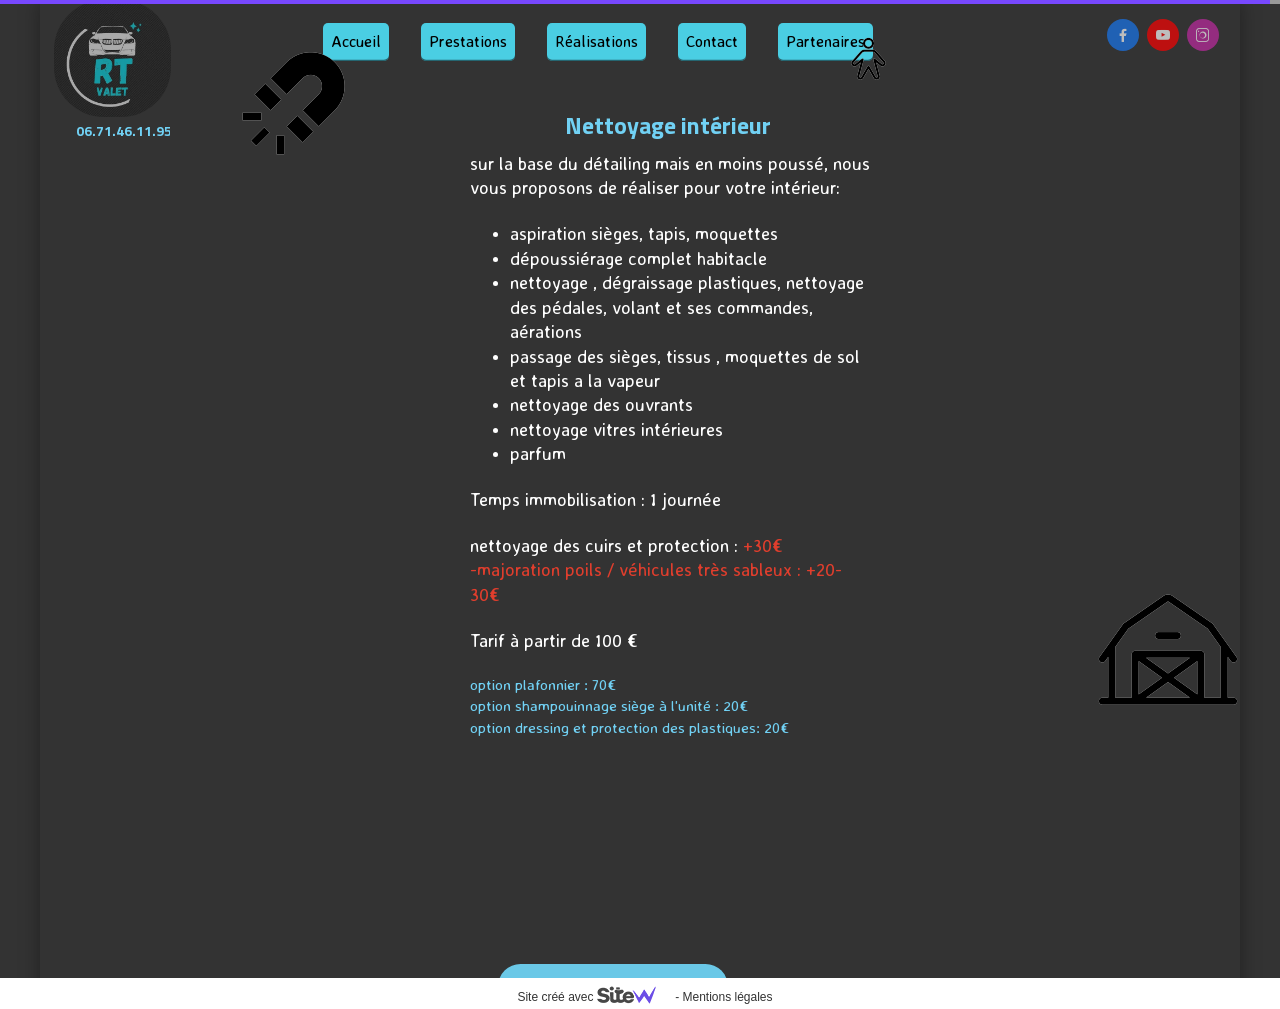 This screenshot has height=1009, width=1280. I want to click on attract or pull related items together, so click(295, 101).